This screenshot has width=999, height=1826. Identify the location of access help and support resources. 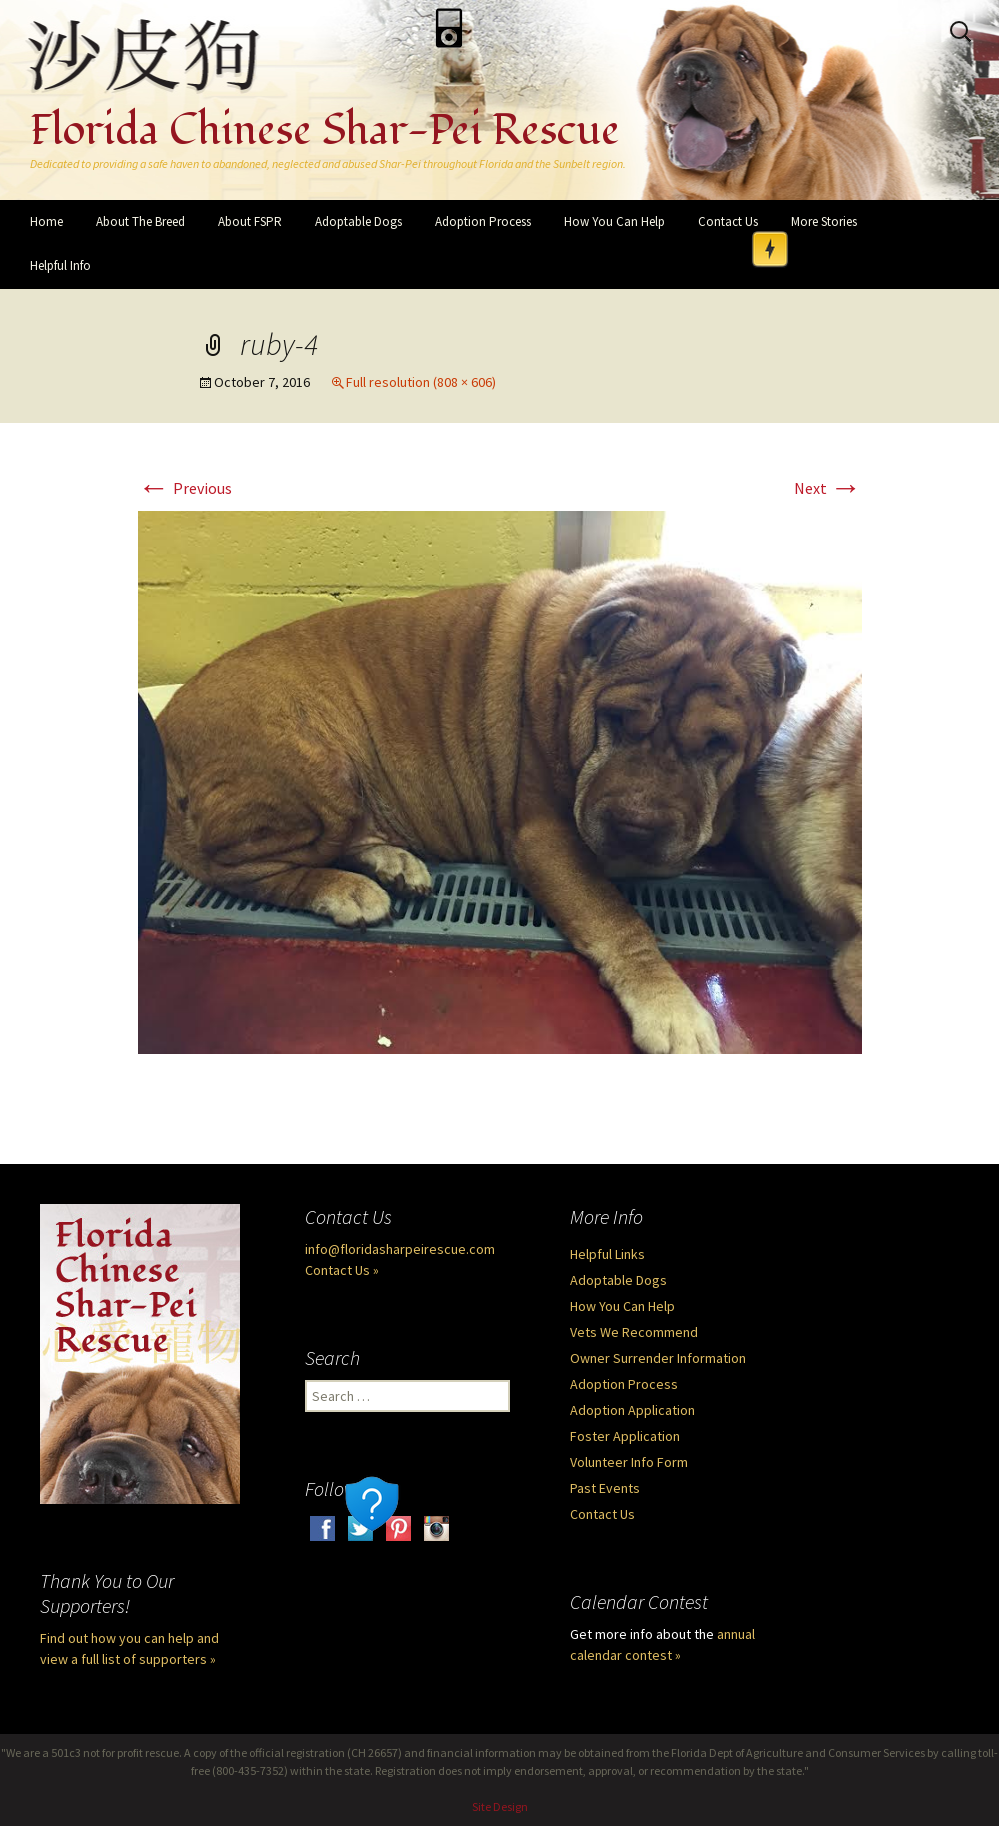
(372, 1504).